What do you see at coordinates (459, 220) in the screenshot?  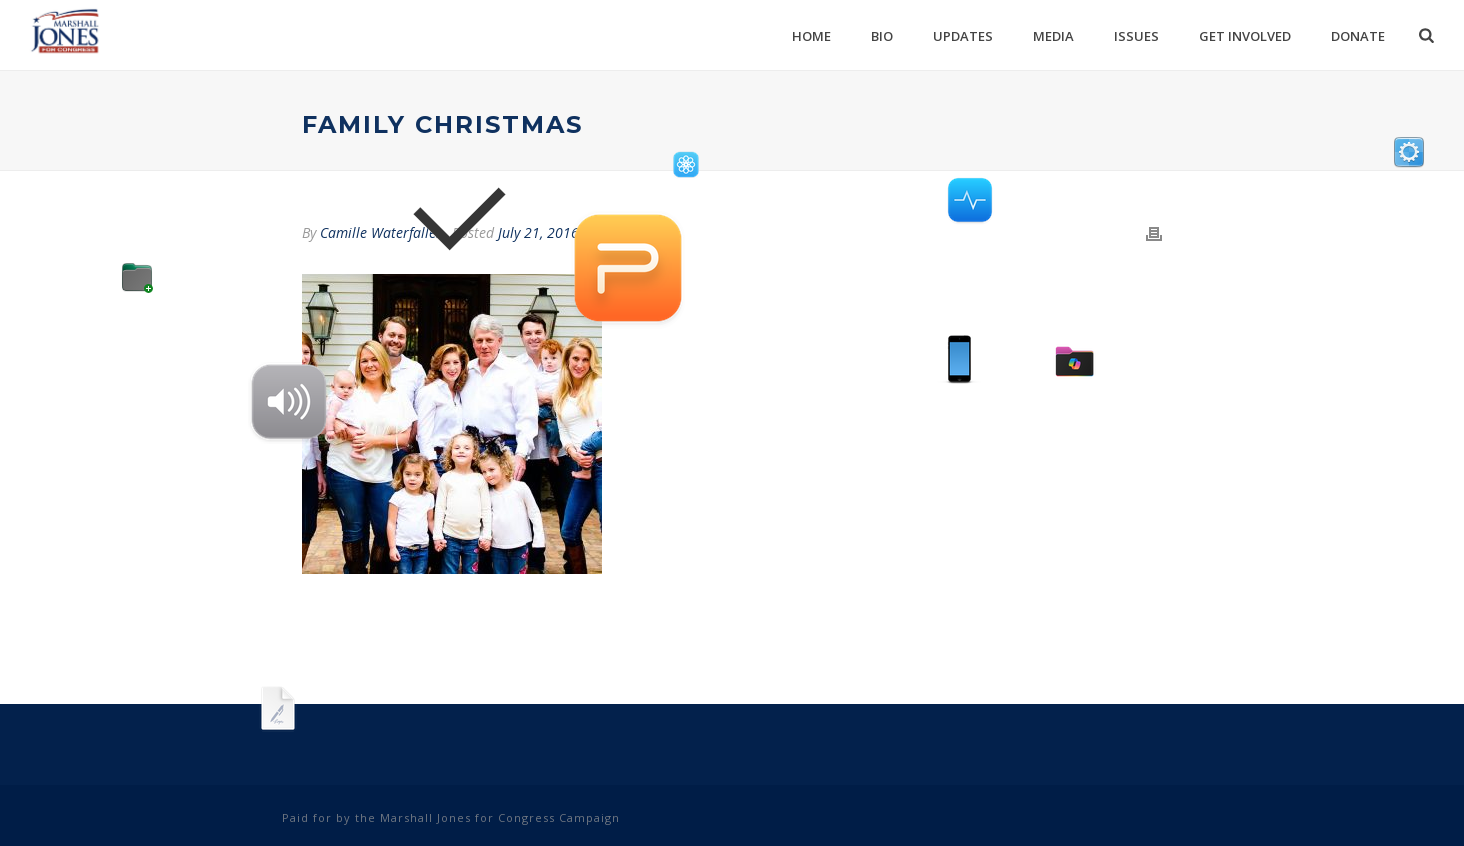 I see `mark a task as complete` at bounding box center [459, 220].